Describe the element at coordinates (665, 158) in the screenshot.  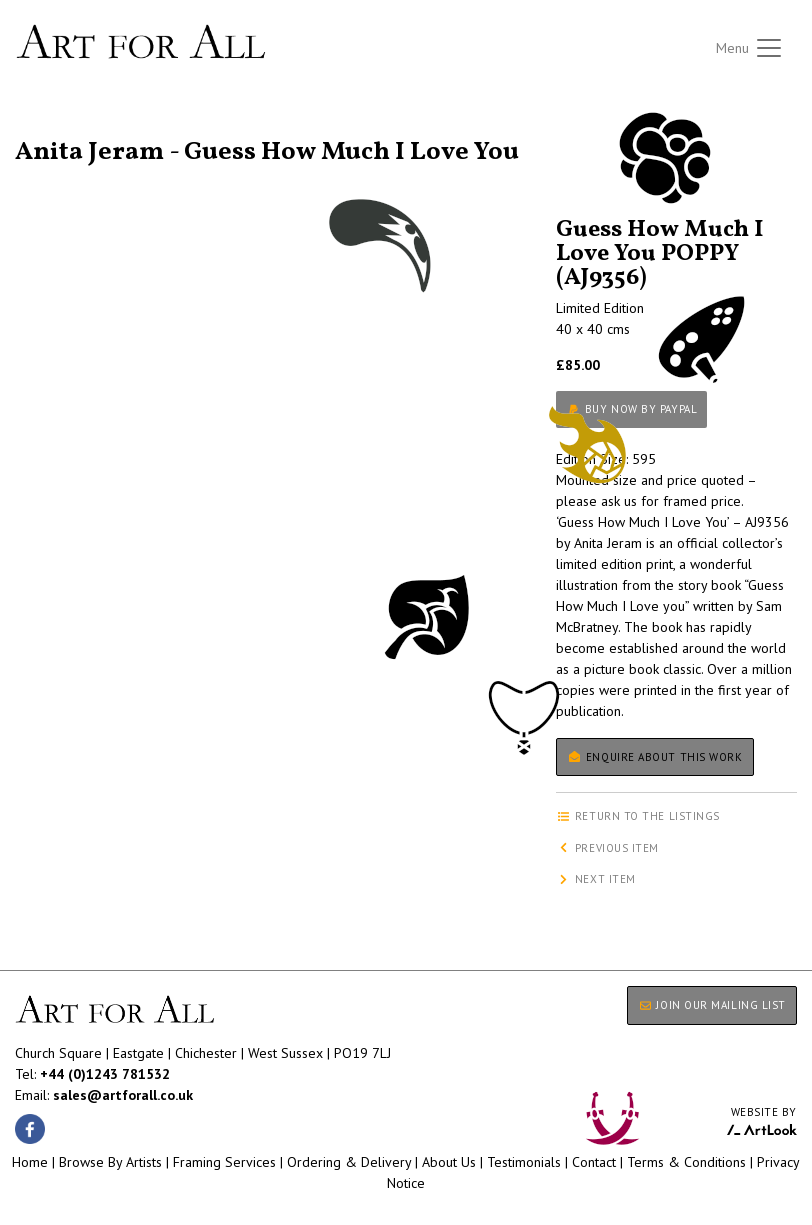
I see `indicates an organic or biological enemy type` at that location.